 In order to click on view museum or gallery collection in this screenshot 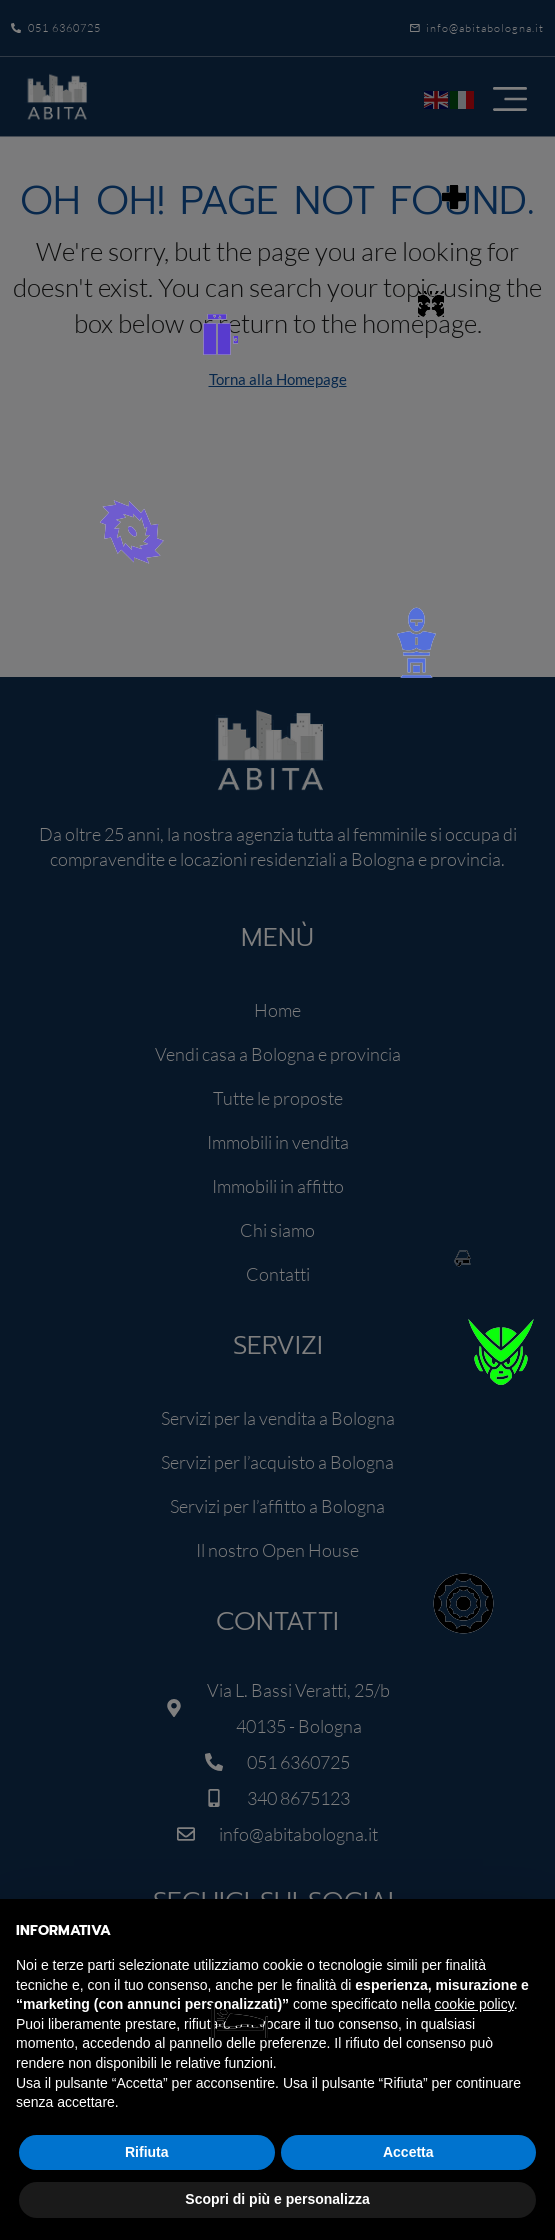, I will do `click(416, 642)`.